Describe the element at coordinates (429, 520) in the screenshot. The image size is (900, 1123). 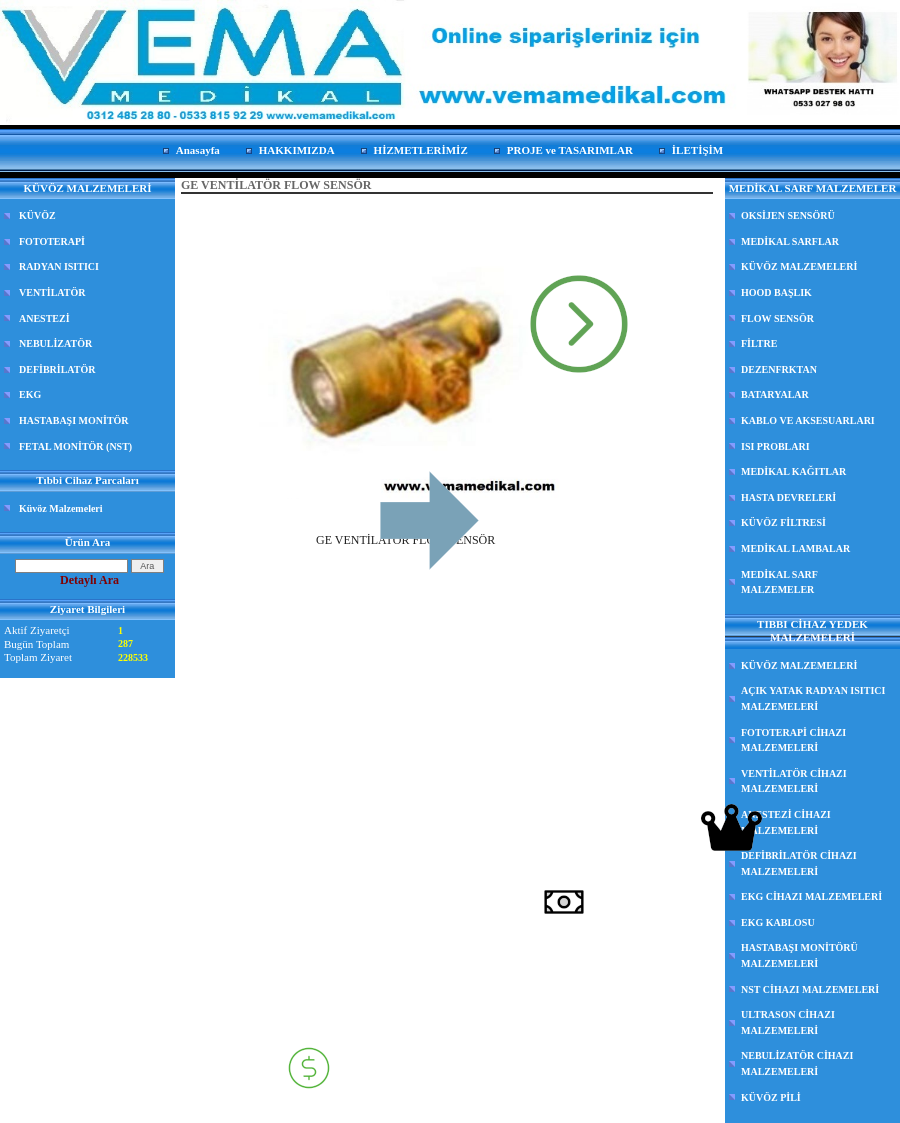
I see `navigate to the next item or screen` at that location.